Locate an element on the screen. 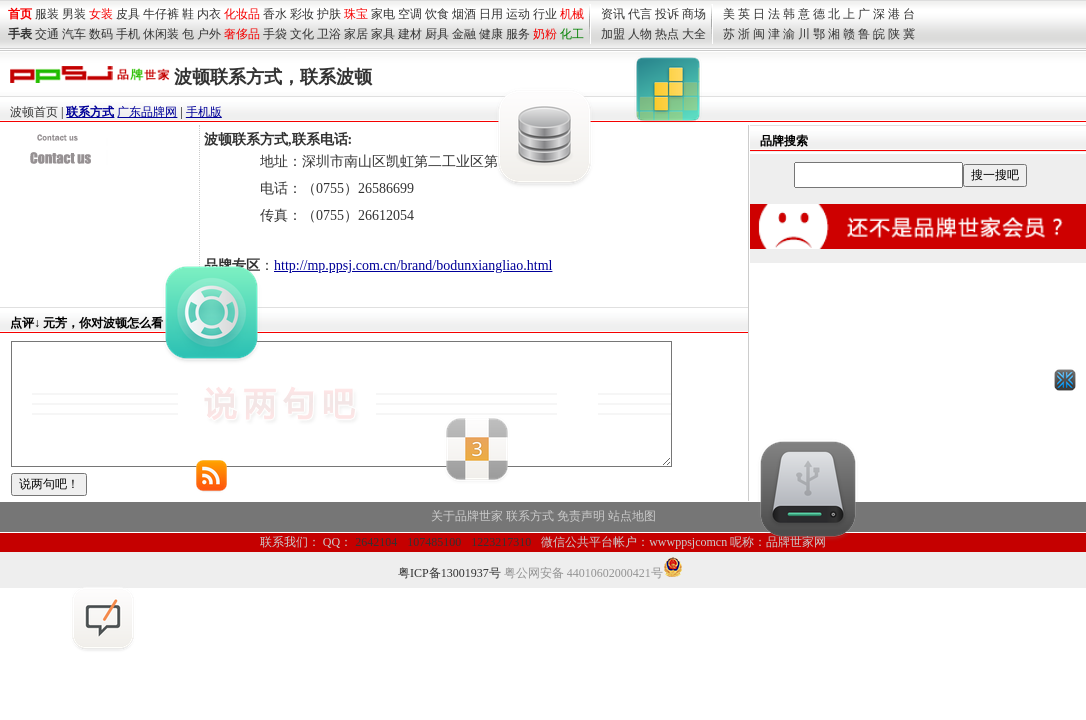 This screenshot has width=1086, height=720. open exodus cryptocurrency wallet is located at coordinates (1065, 380).